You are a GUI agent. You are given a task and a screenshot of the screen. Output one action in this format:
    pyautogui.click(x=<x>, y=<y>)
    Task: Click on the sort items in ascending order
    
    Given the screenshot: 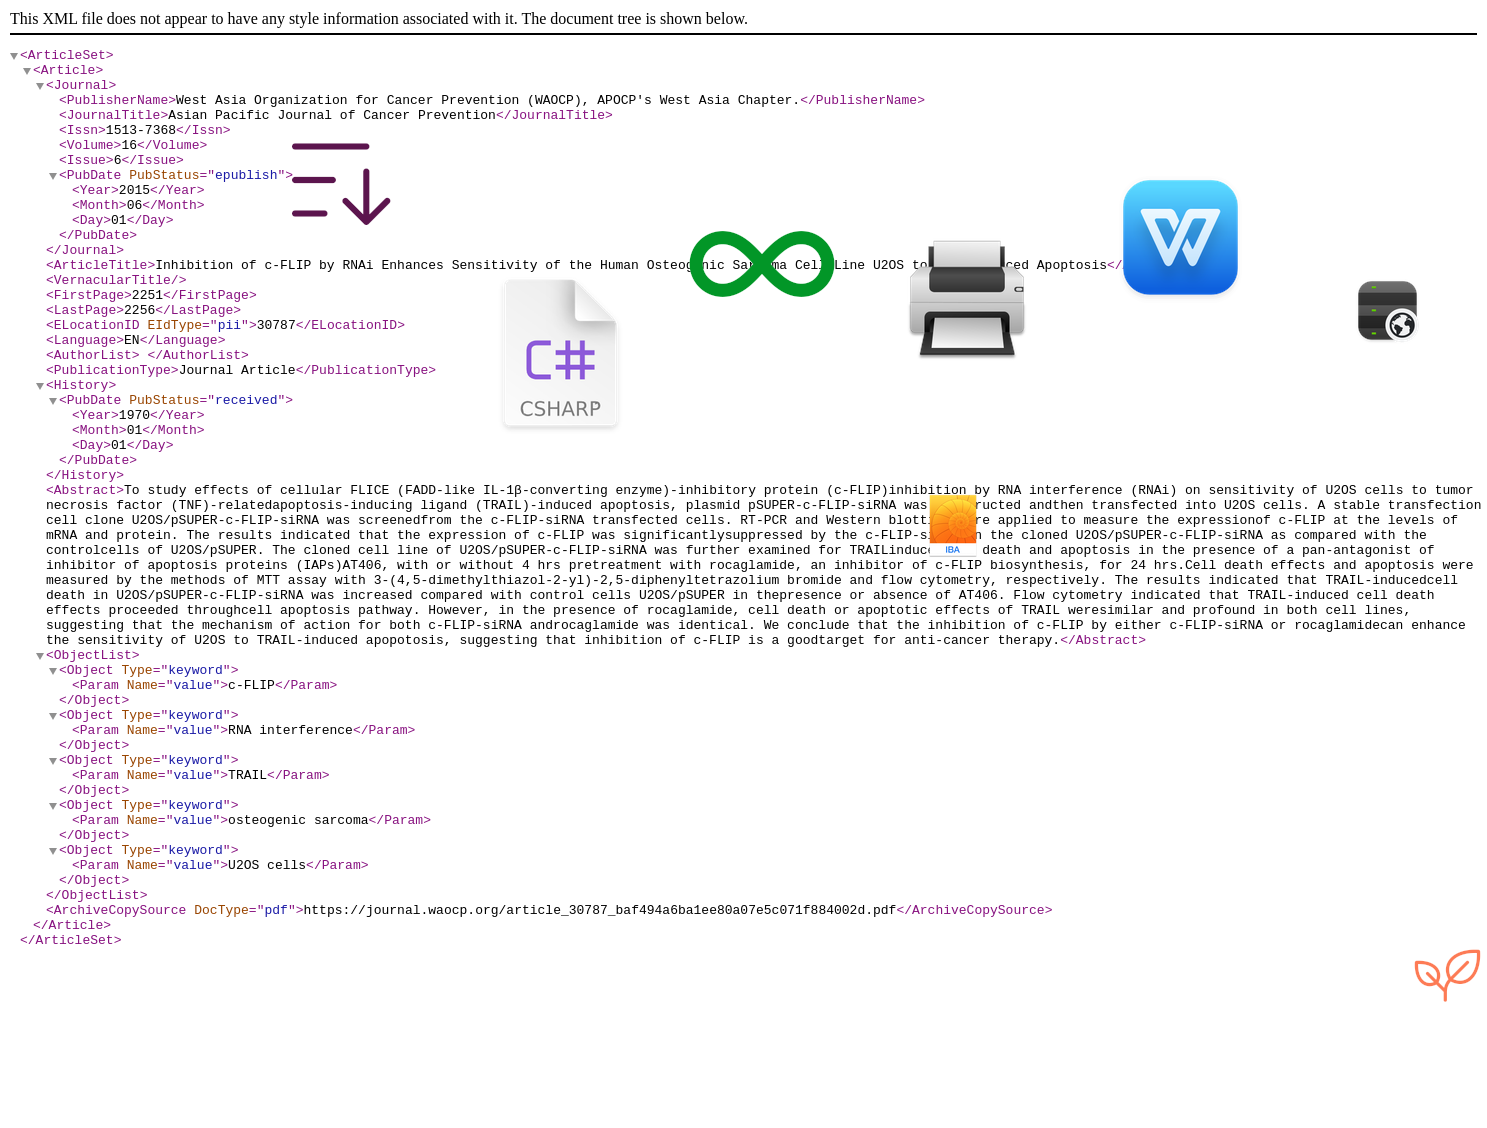 What is the action you would take?
    pyautogui.click(x=337, y=180)
    